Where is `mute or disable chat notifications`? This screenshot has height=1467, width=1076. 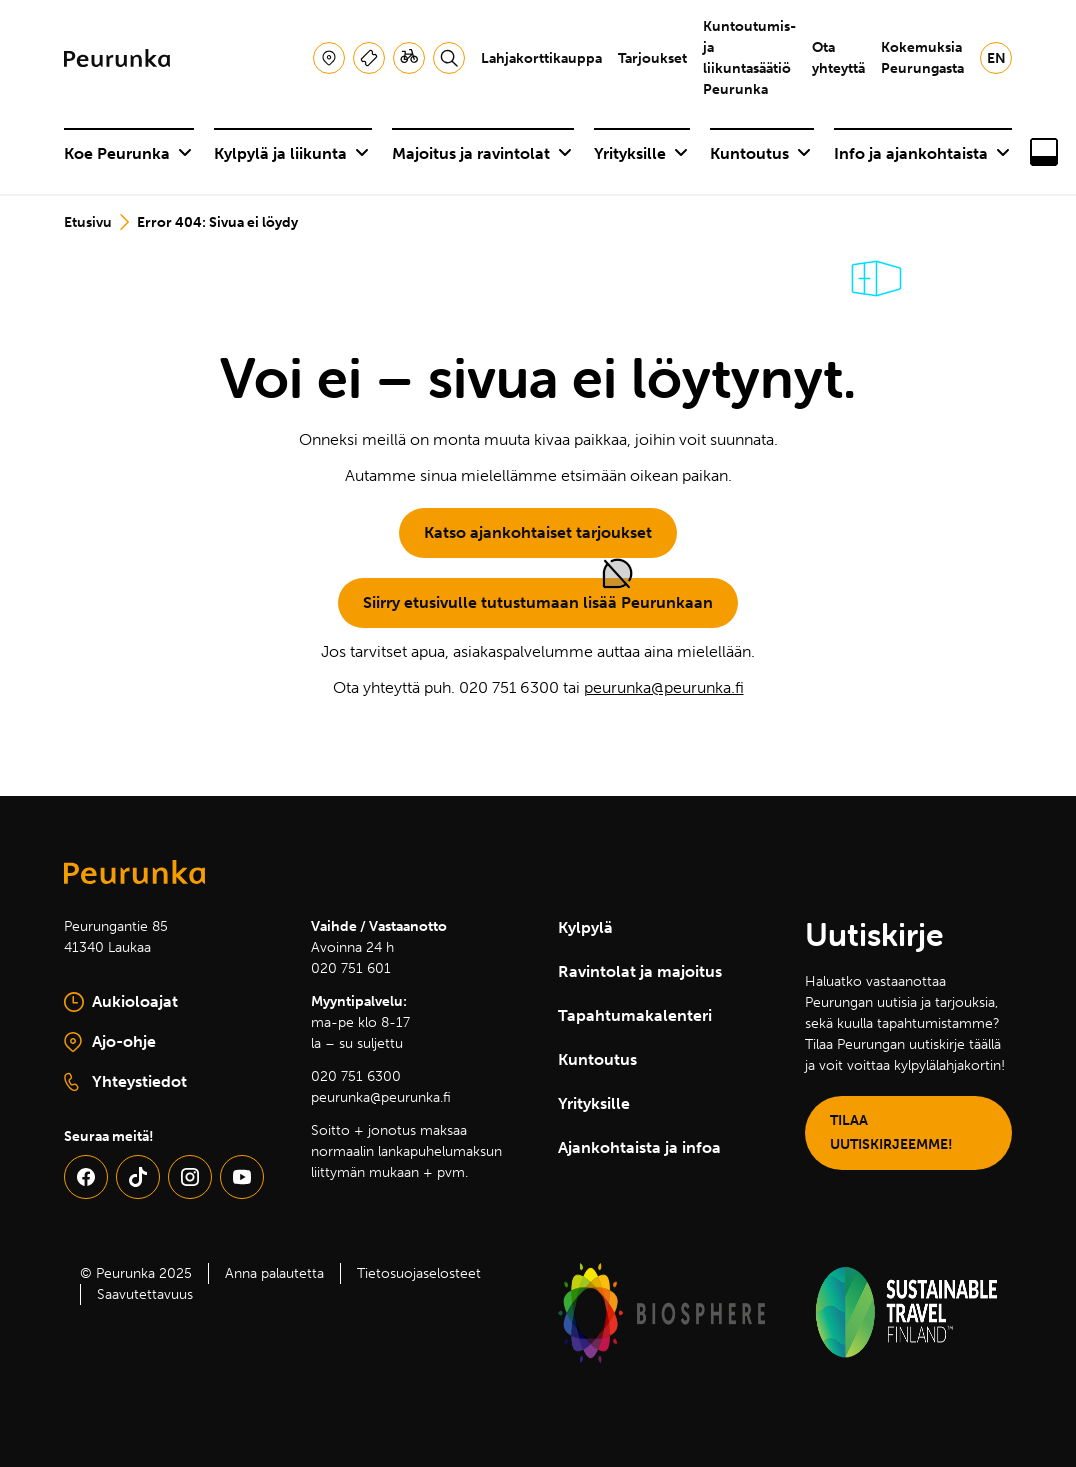 mute or disable chat notifications is located at coordinates (617, 574).